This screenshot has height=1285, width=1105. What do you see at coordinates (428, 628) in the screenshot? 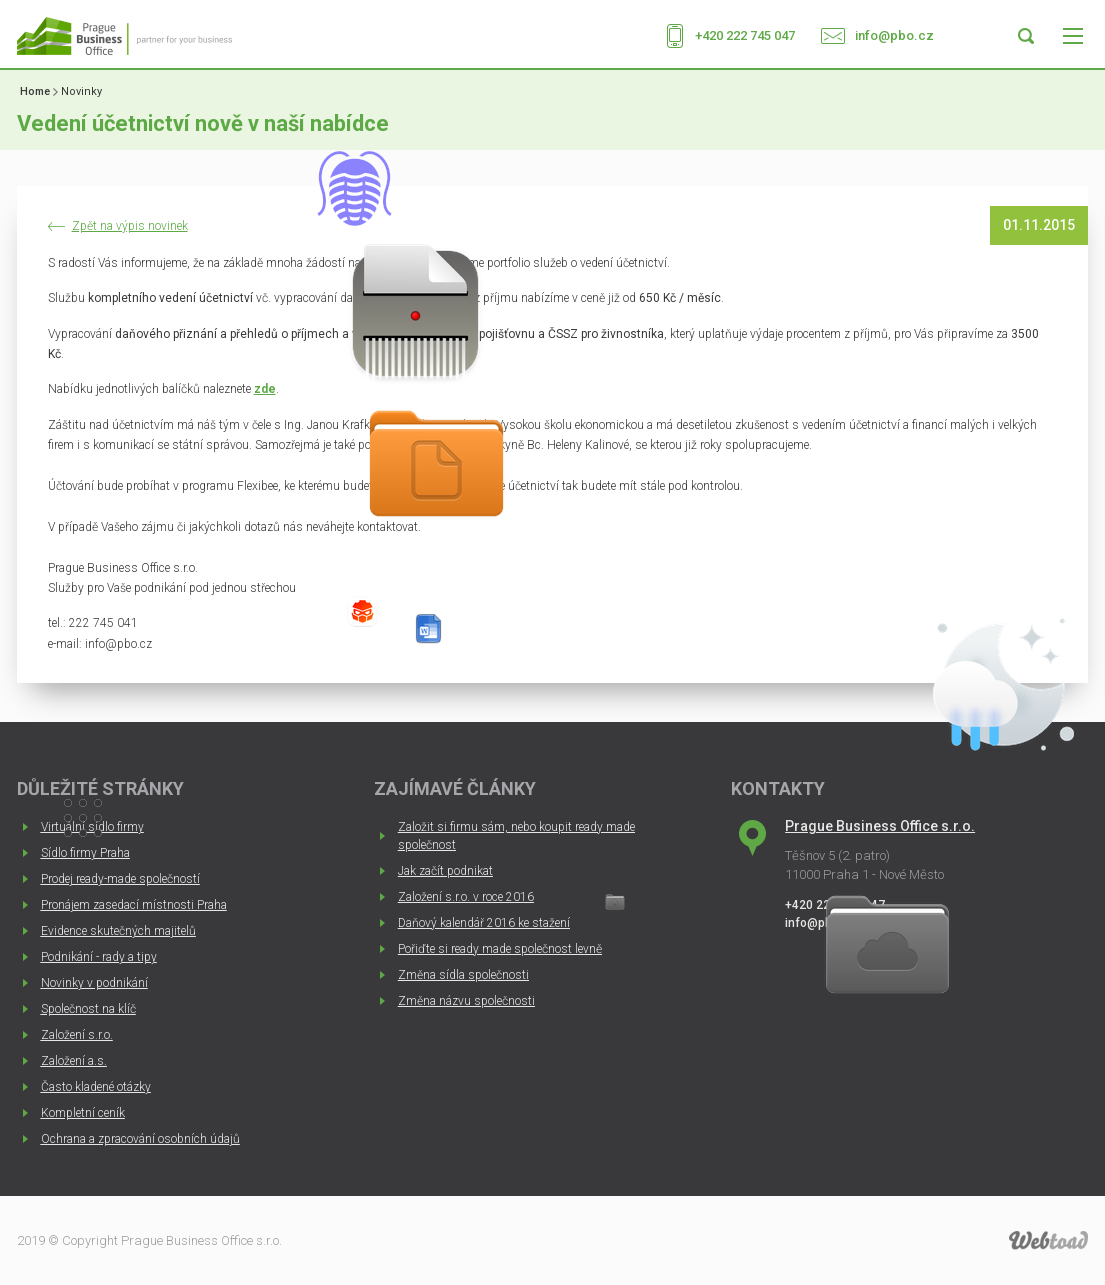
I see `open a microsoft word document` at bounding box center [428, 628].